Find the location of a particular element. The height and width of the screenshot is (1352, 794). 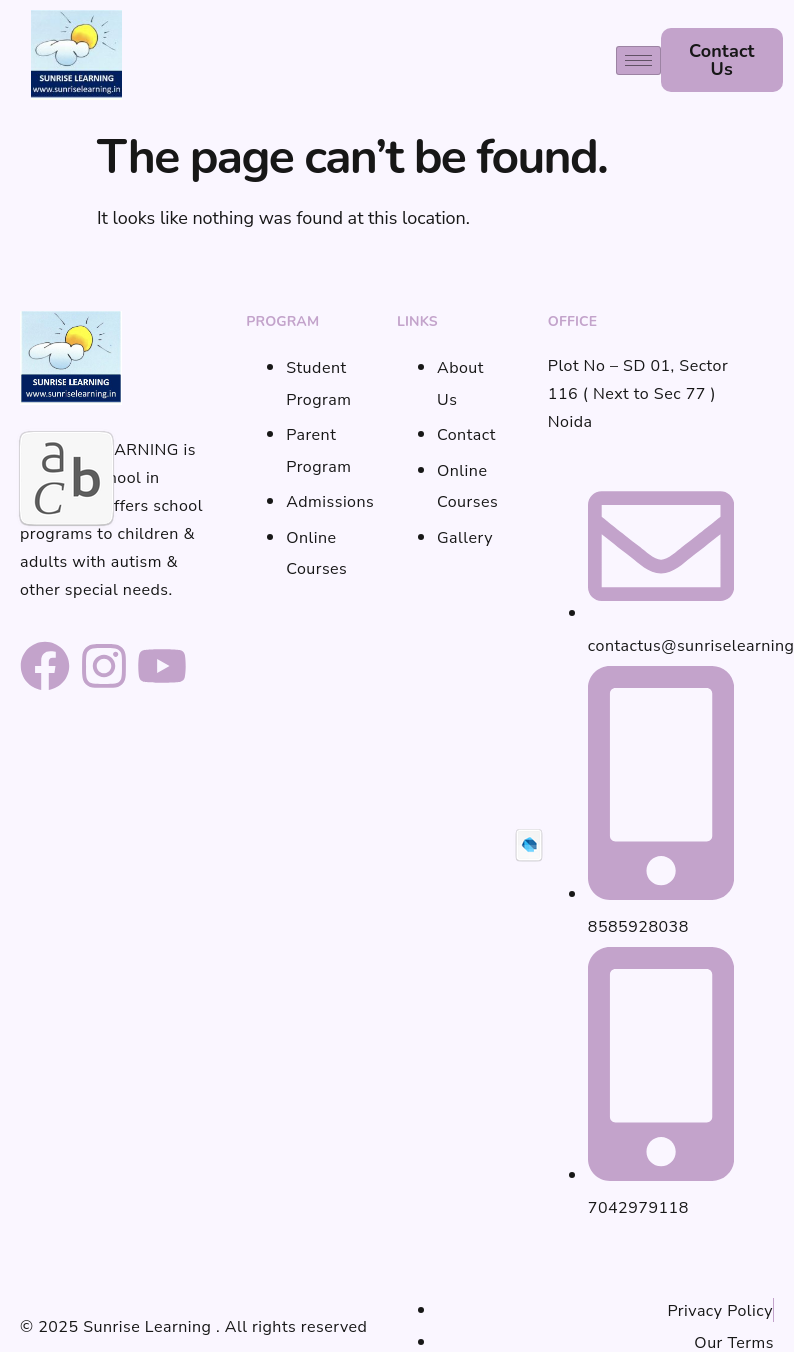

open the font viewer application is located at coordinates (66, 478).